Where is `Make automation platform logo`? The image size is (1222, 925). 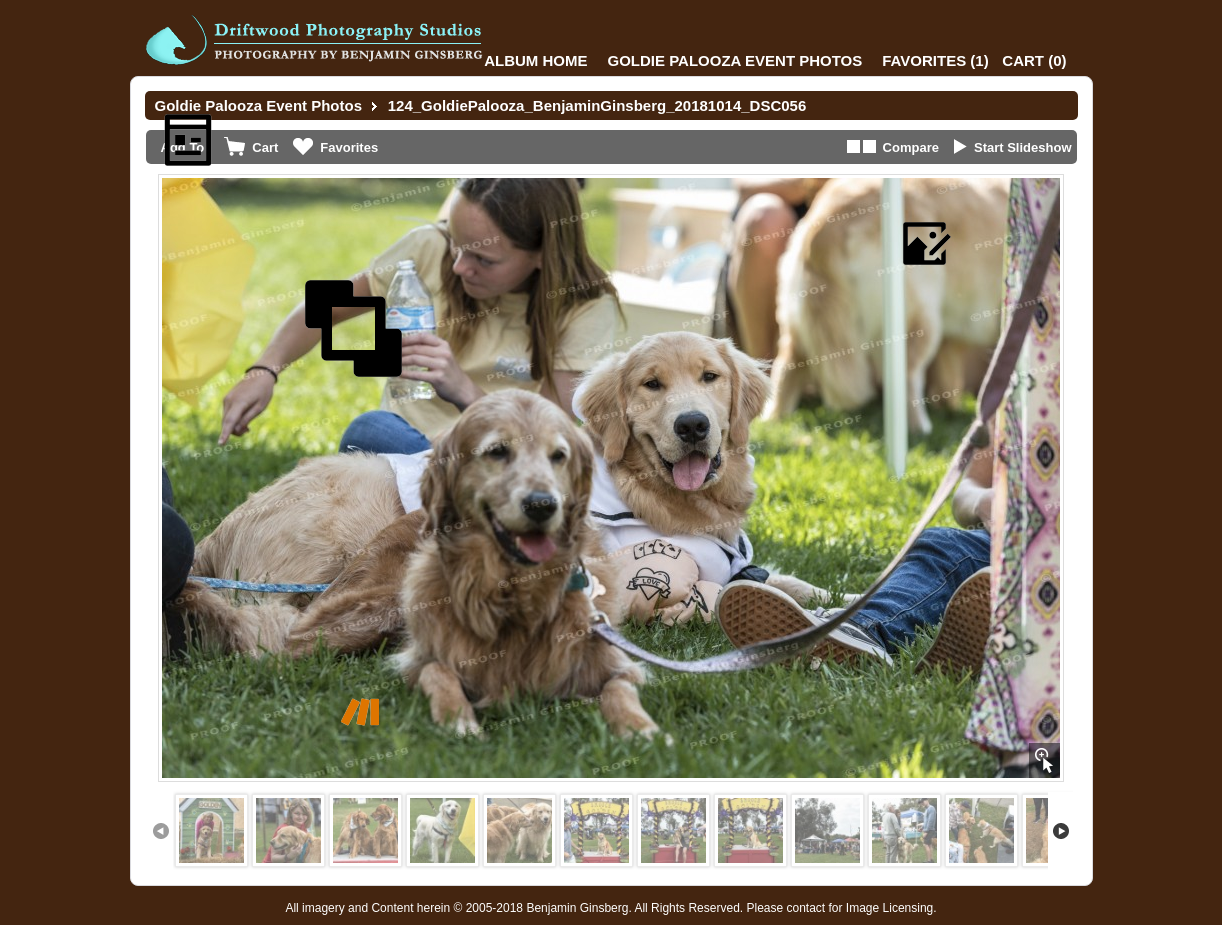
Make automation platform logo is located at coordinates (360, 712).